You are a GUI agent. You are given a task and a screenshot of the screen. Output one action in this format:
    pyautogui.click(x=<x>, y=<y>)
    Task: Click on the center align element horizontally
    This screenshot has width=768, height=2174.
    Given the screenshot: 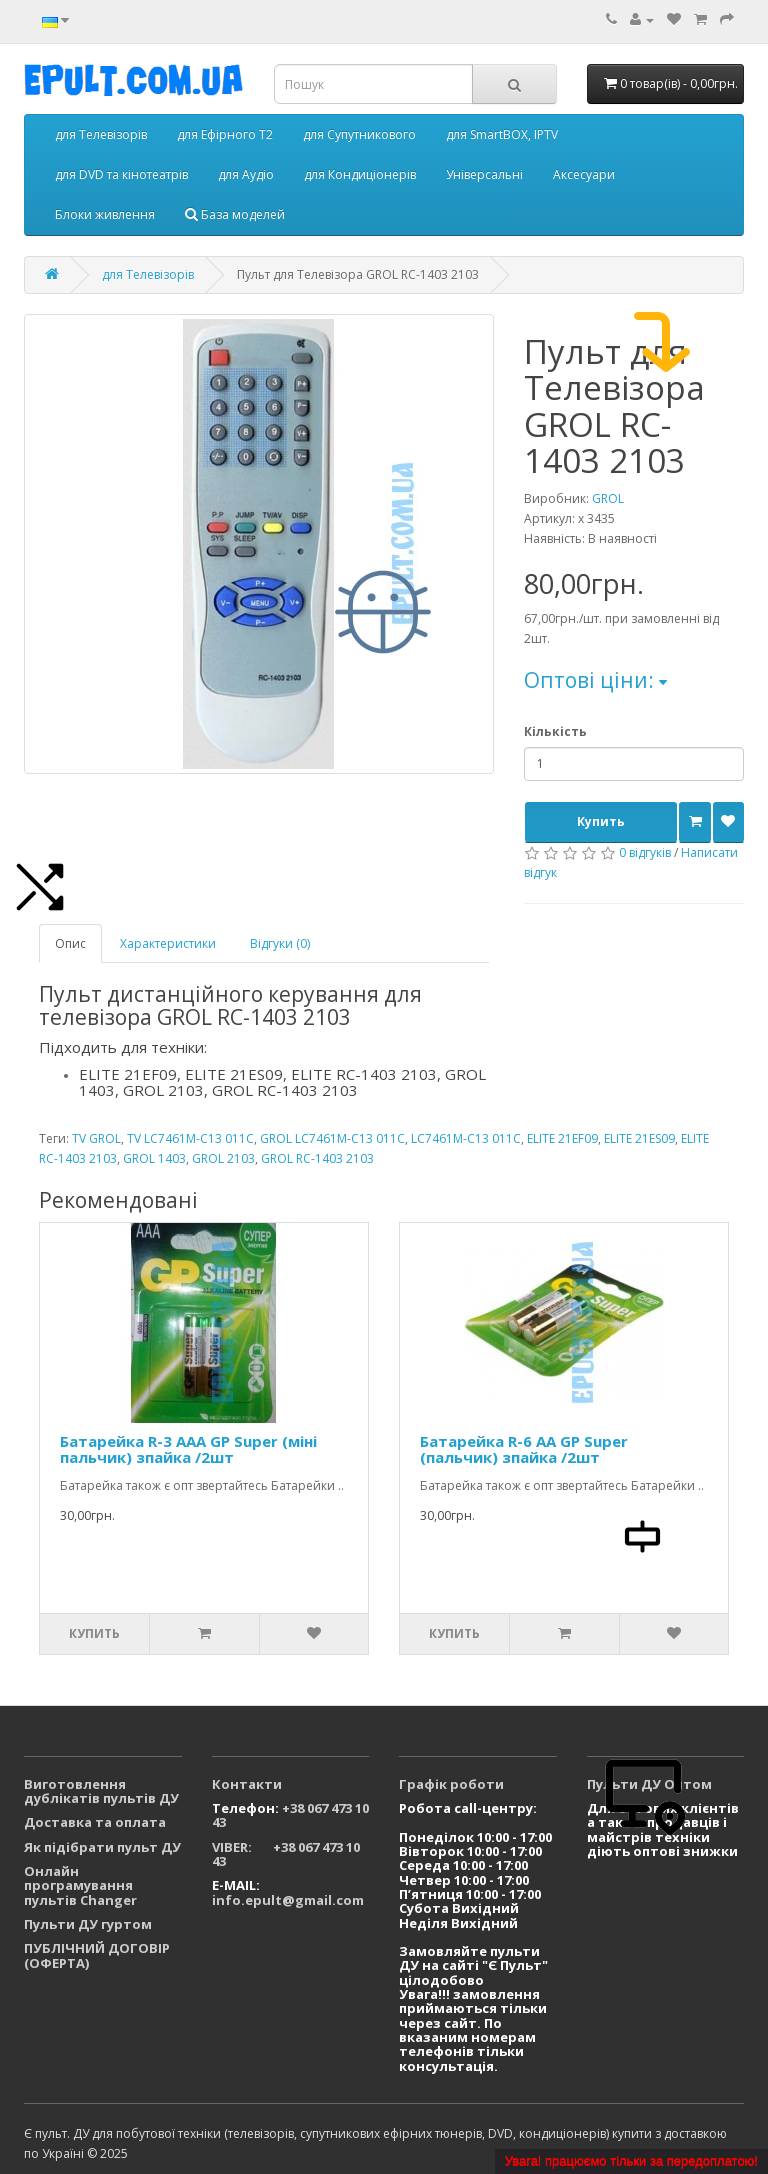 What is the action you would take?
    pyautogui.click(x=642, y=1536)
    